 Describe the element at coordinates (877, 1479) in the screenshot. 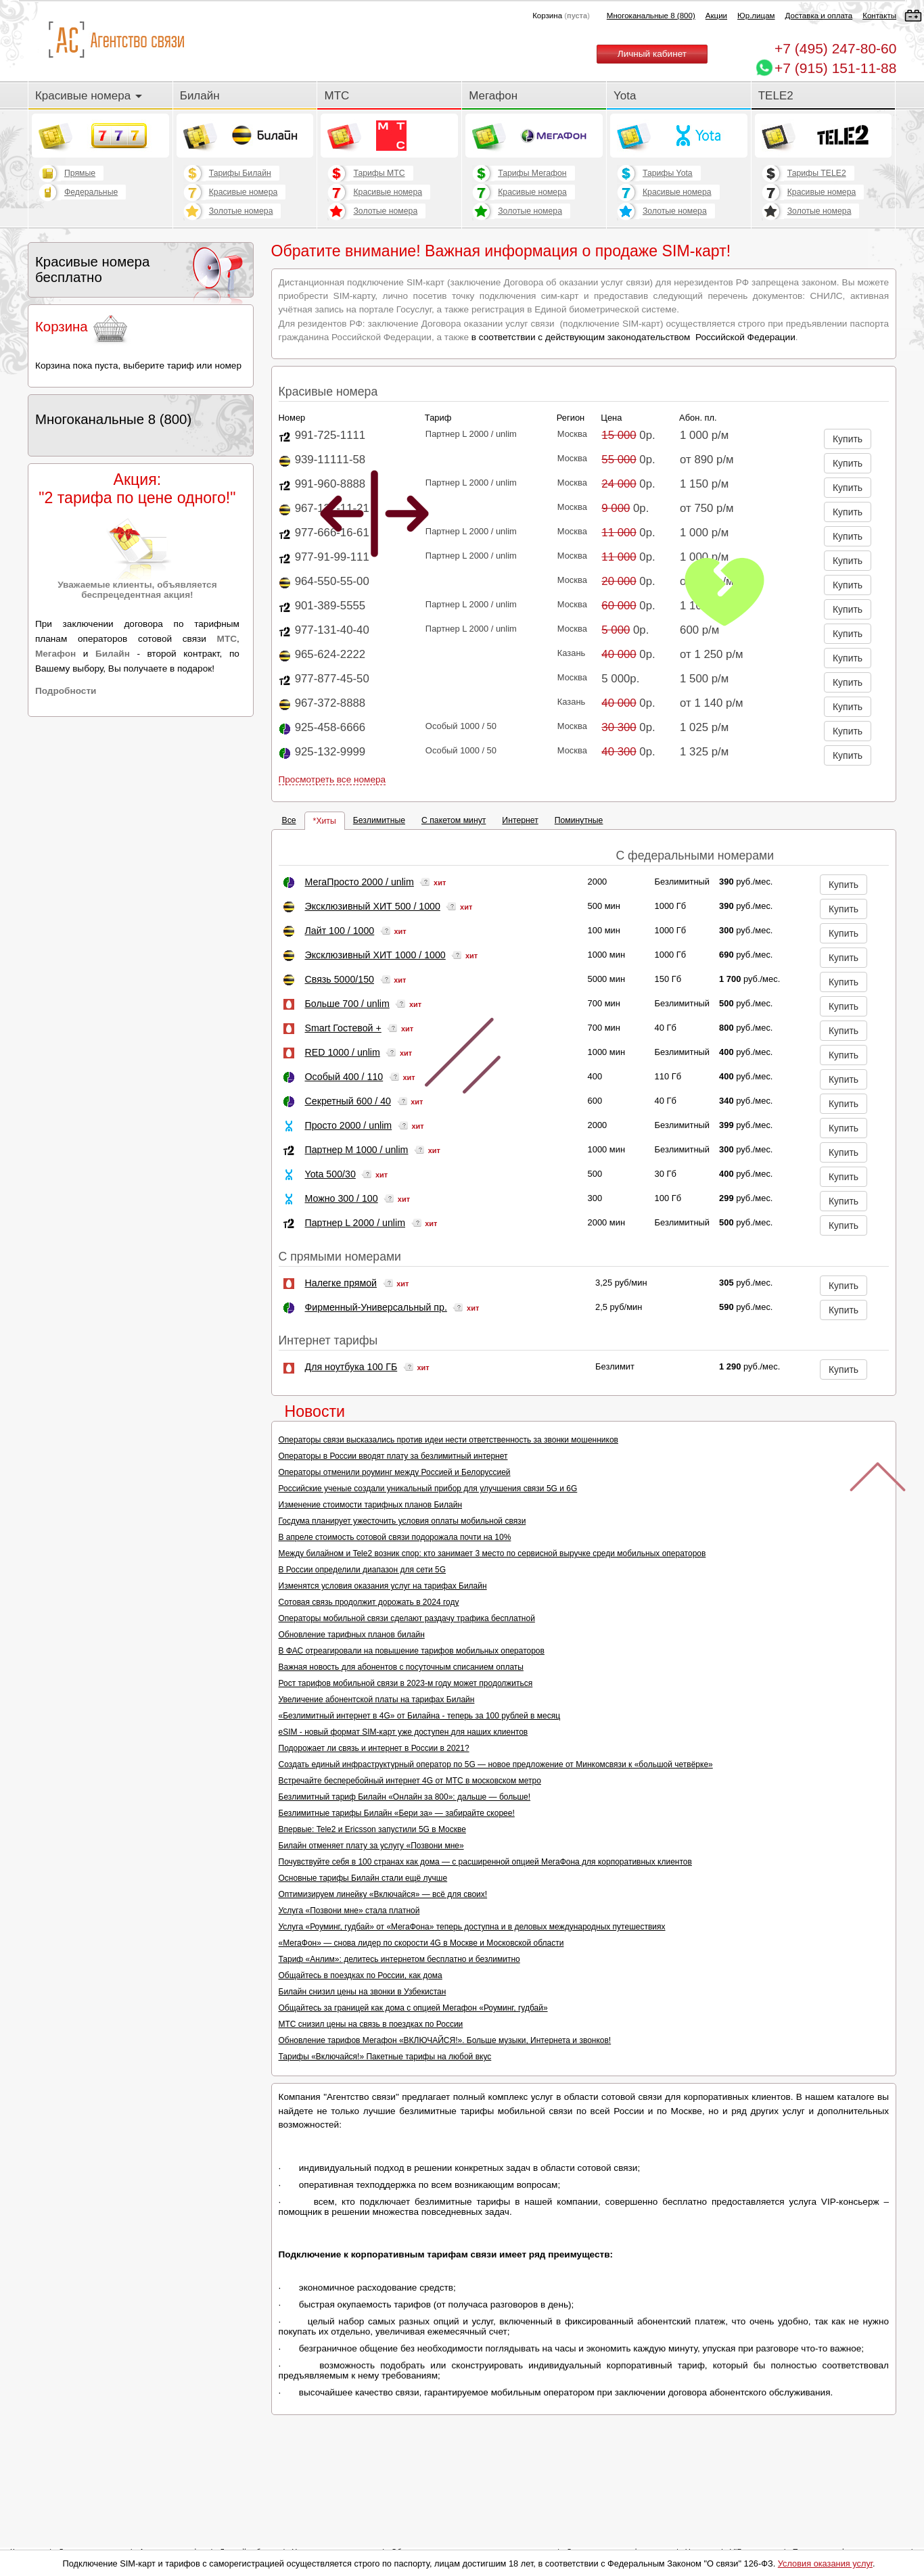

I see `collapse an expanded section` at that location.